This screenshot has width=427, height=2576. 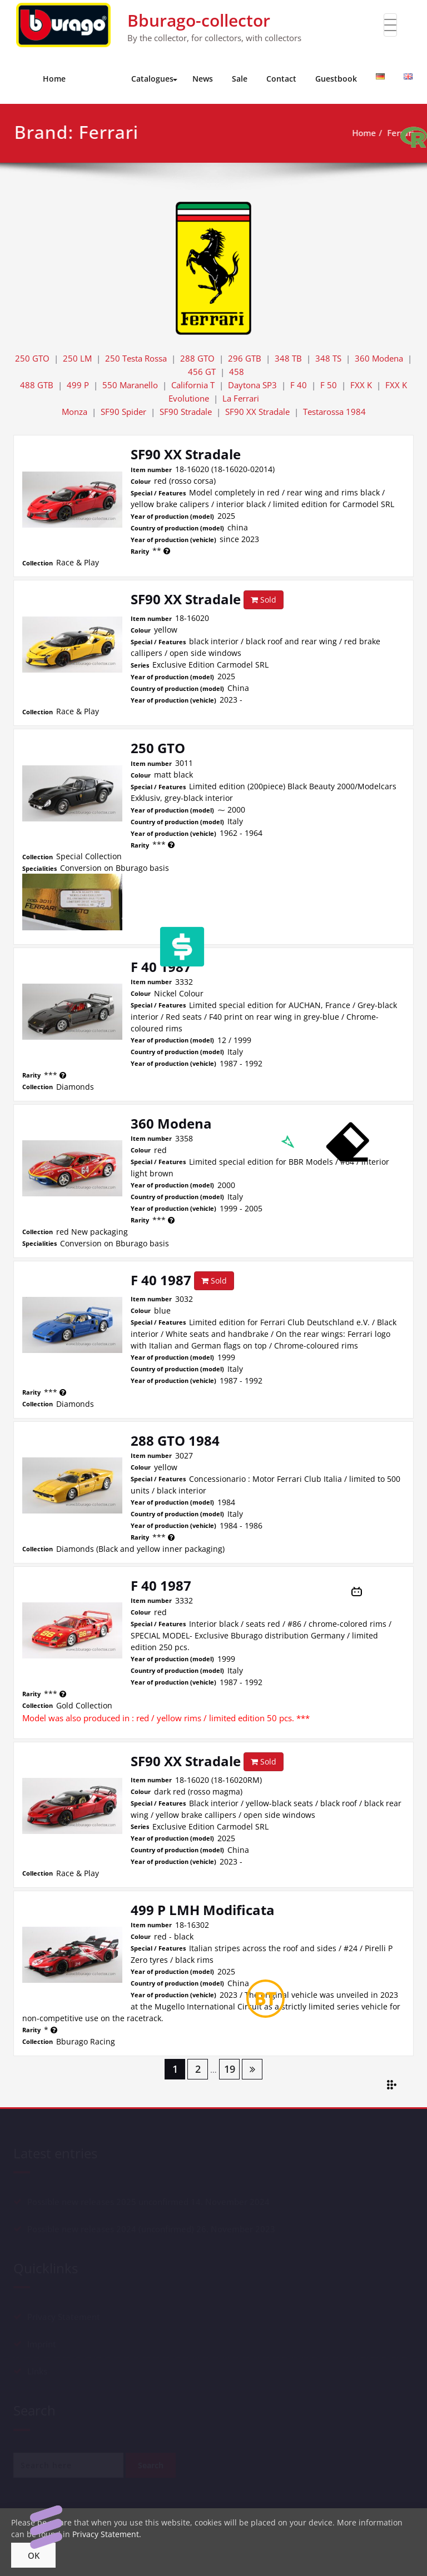 What do you see at coordinates (182, 946) in the screenshot?
I see `access financial or payment settings` at bounding box center [182, 946].